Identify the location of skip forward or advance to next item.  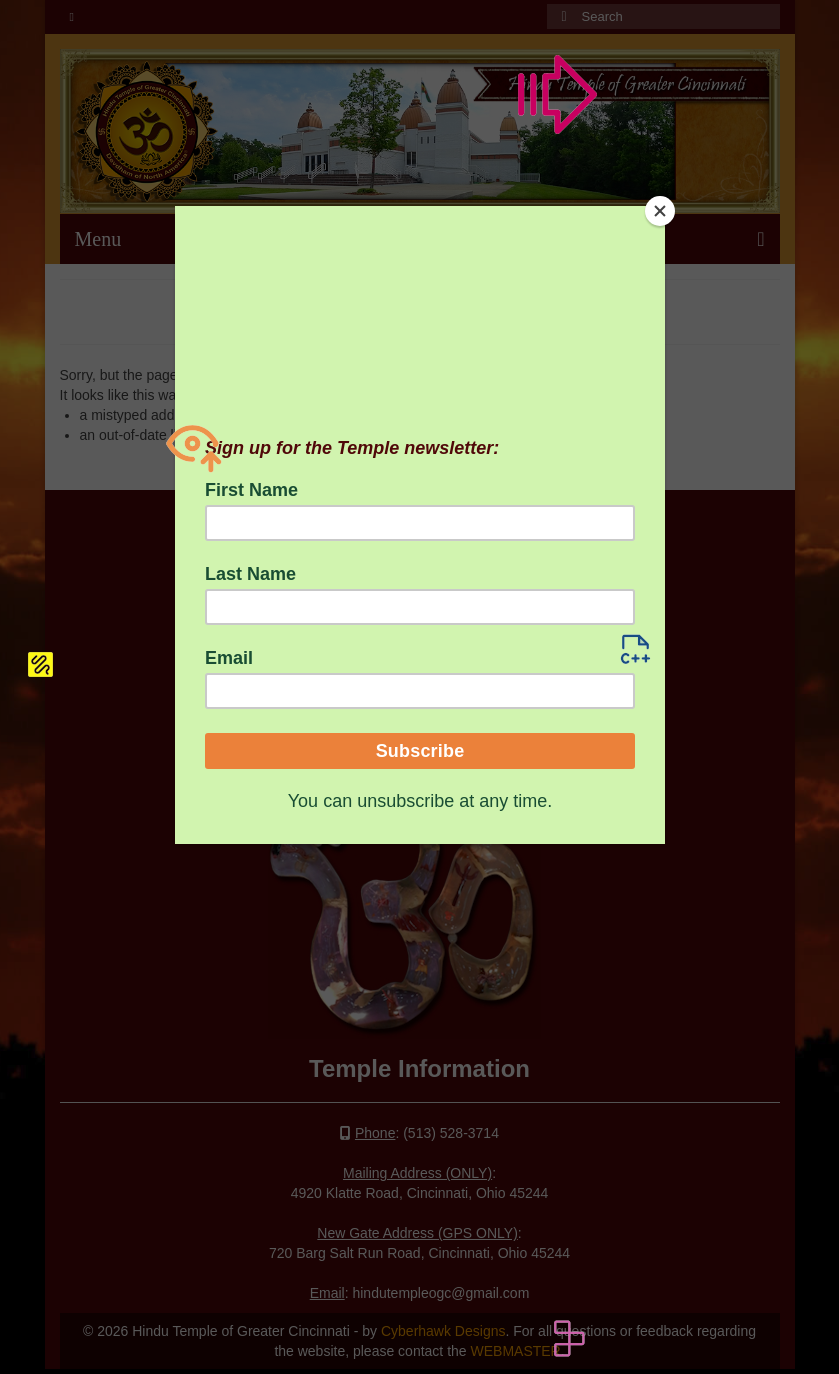
(554, 94).